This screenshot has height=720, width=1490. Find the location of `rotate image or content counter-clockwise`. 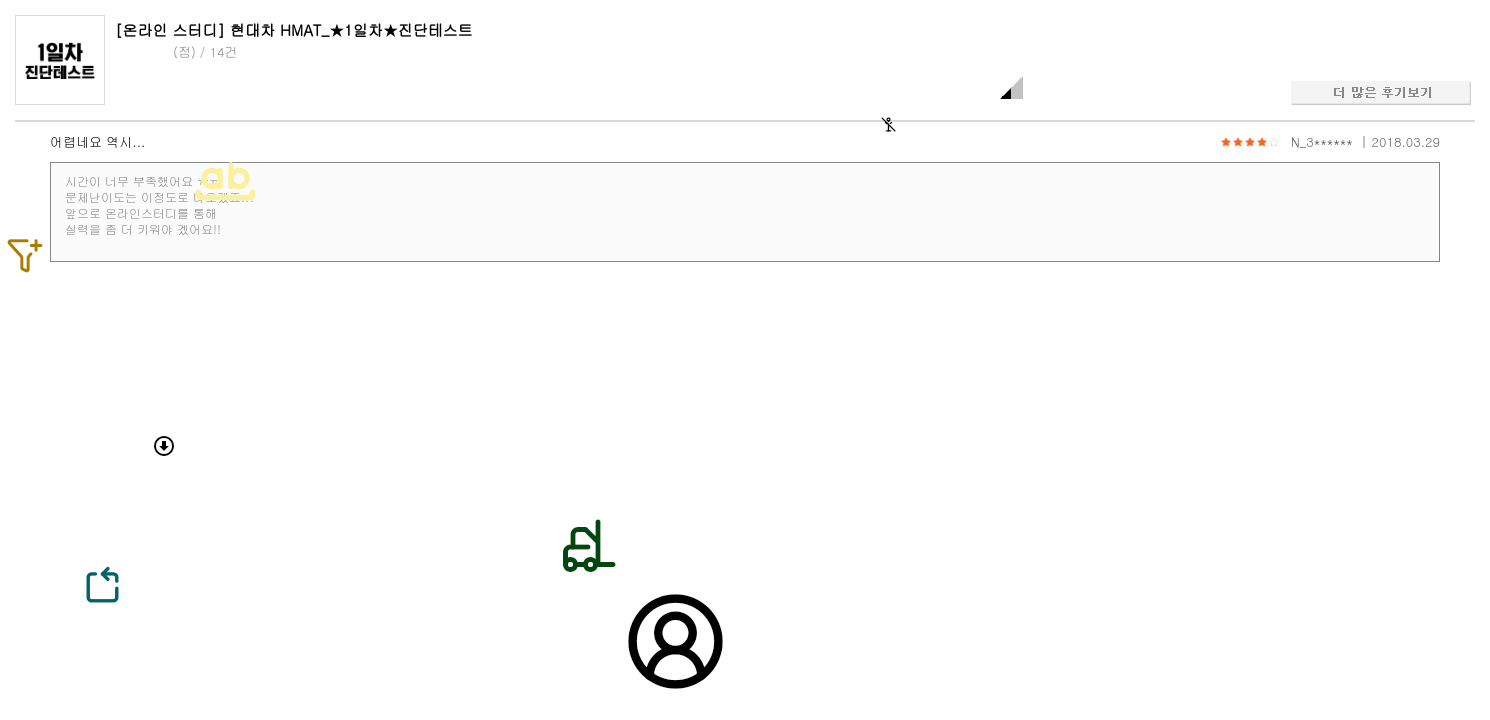

rotate image or content counter-clockwise is located at coordinates (102, 586).